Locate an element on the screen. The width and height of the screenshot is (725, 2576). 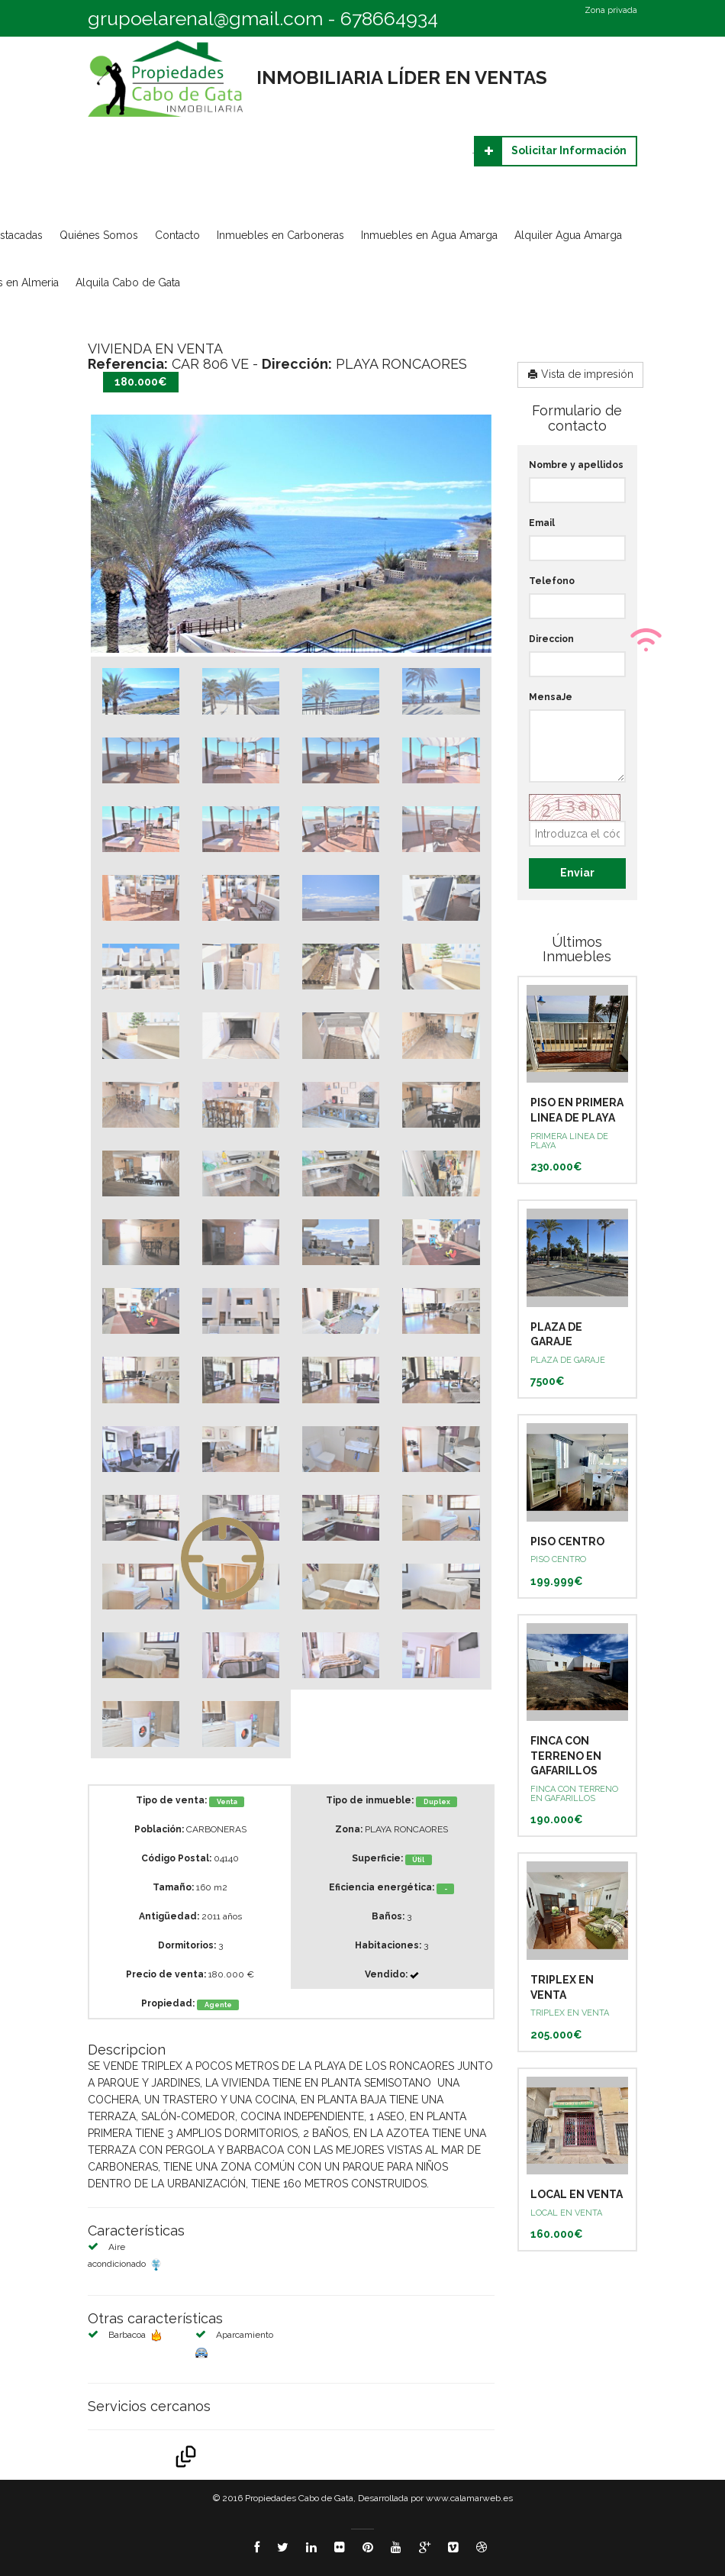
indicates strong wifi signal strength is located at coordinates (646, 634).